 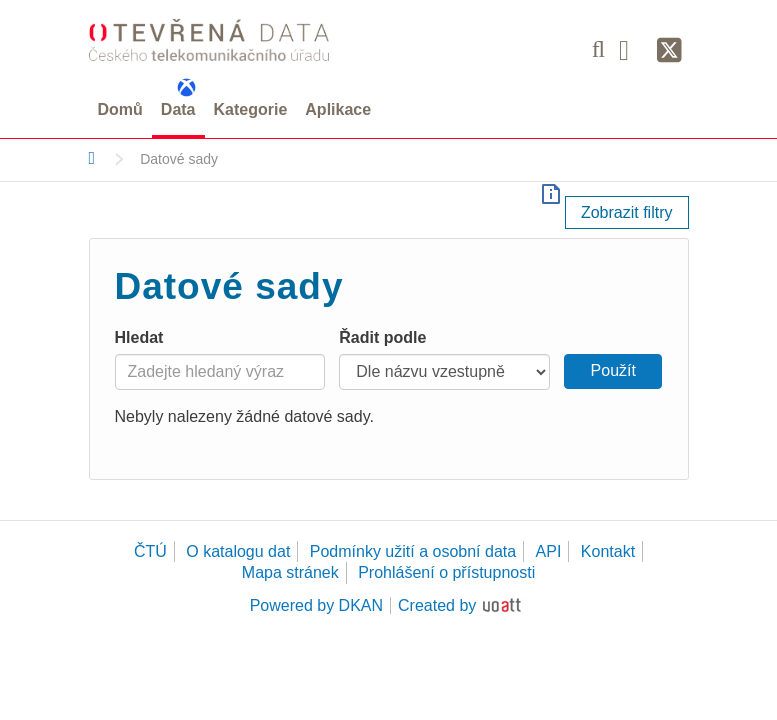 I want to click on view file details or properties, so click(x=551, y=194).